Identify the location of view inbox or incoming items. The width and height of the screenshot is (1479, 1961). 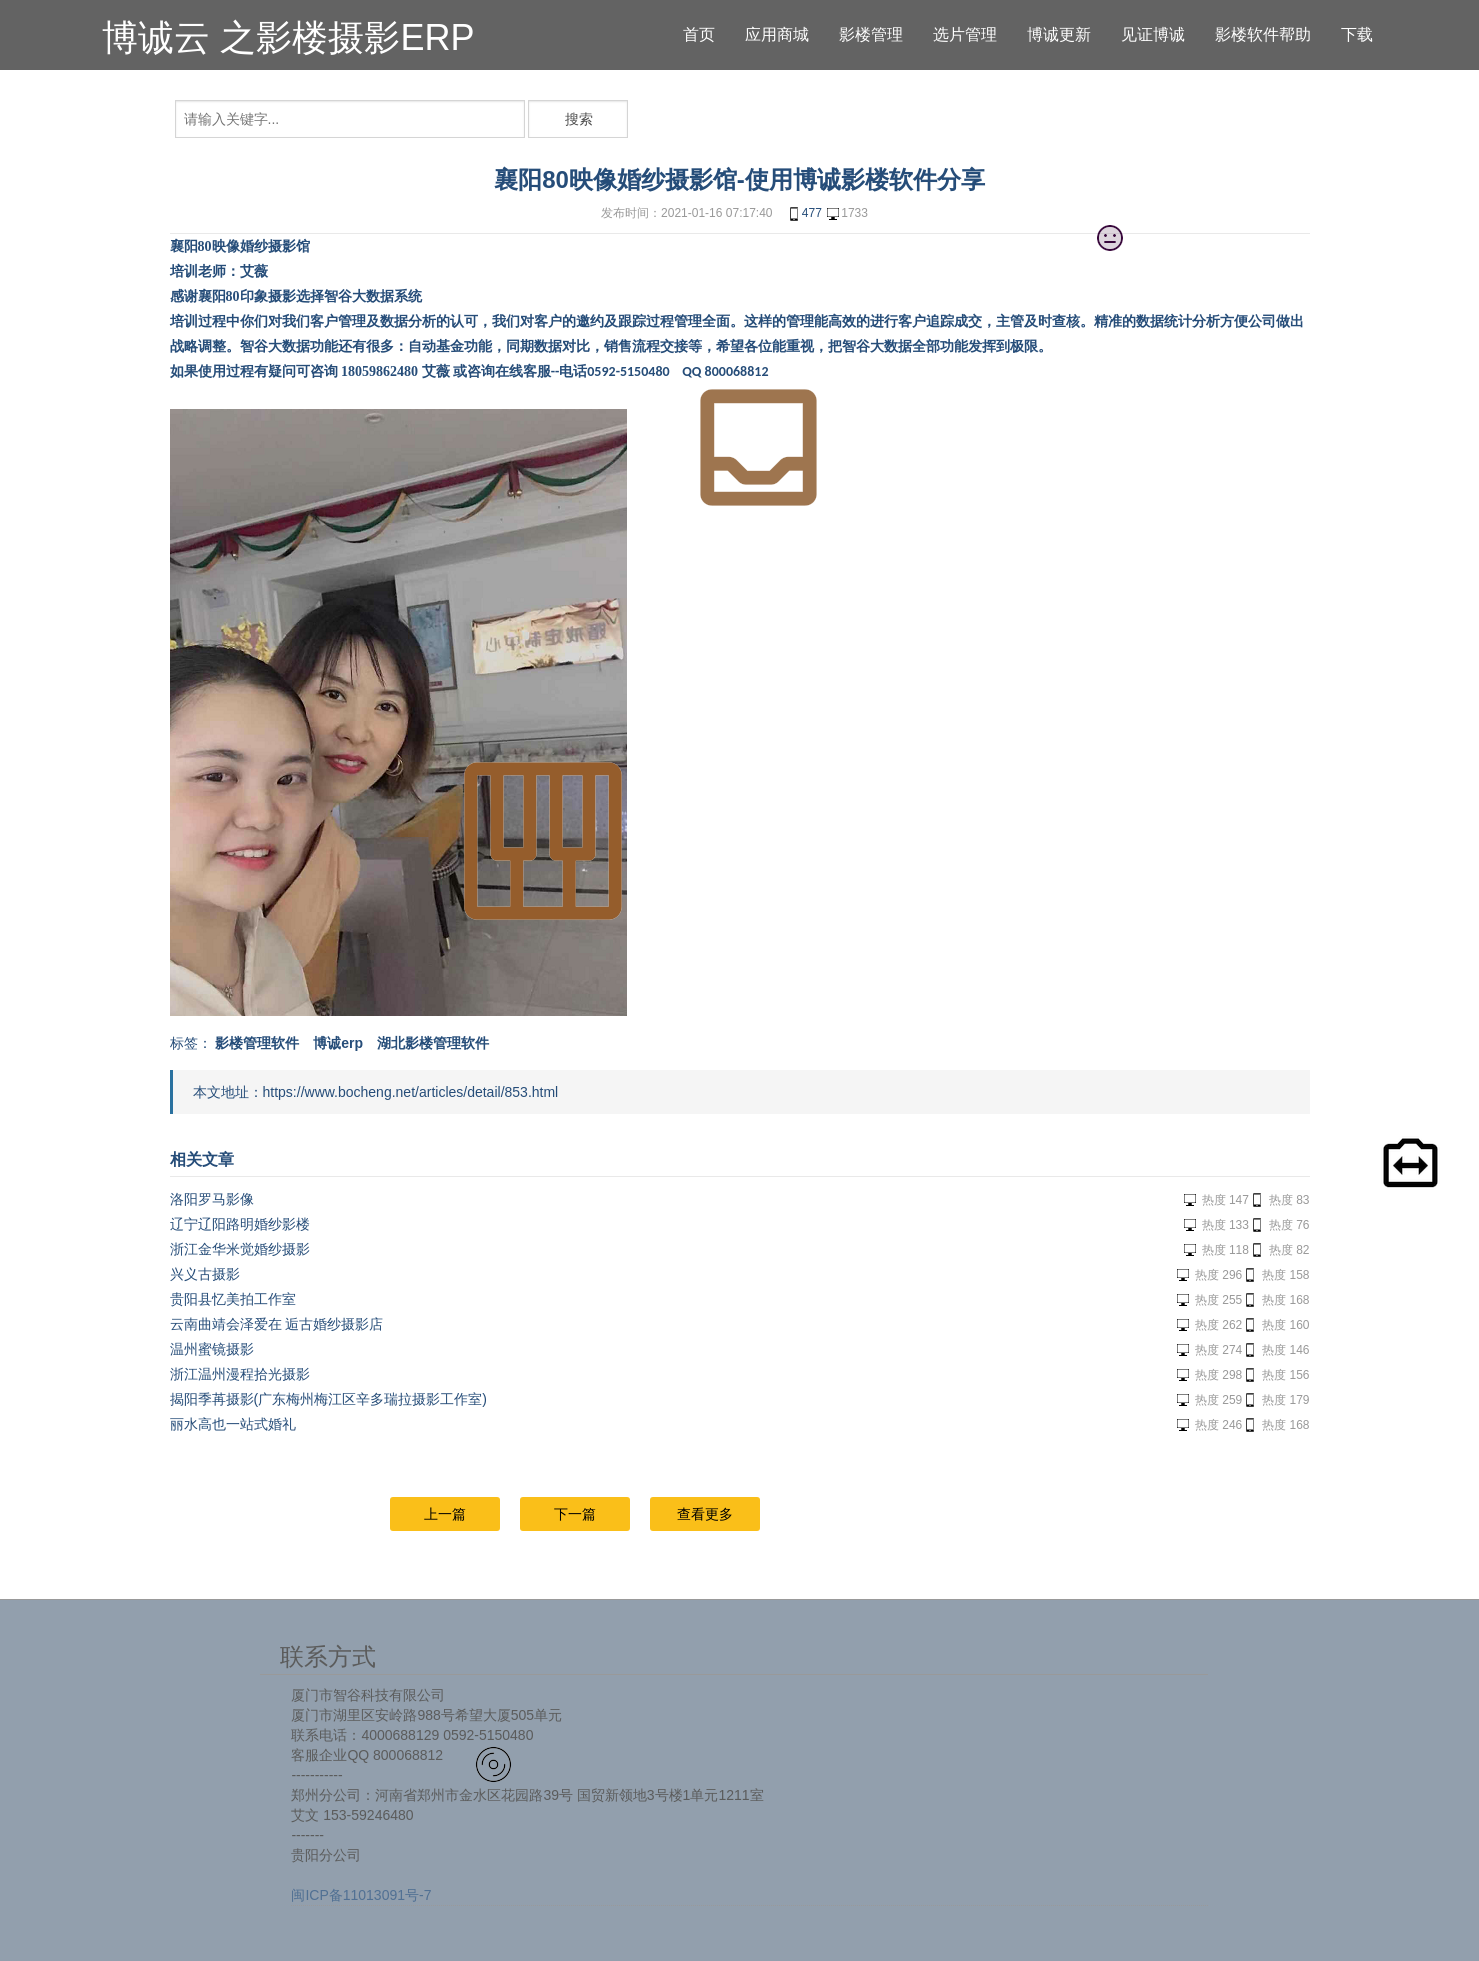
(758, 447).